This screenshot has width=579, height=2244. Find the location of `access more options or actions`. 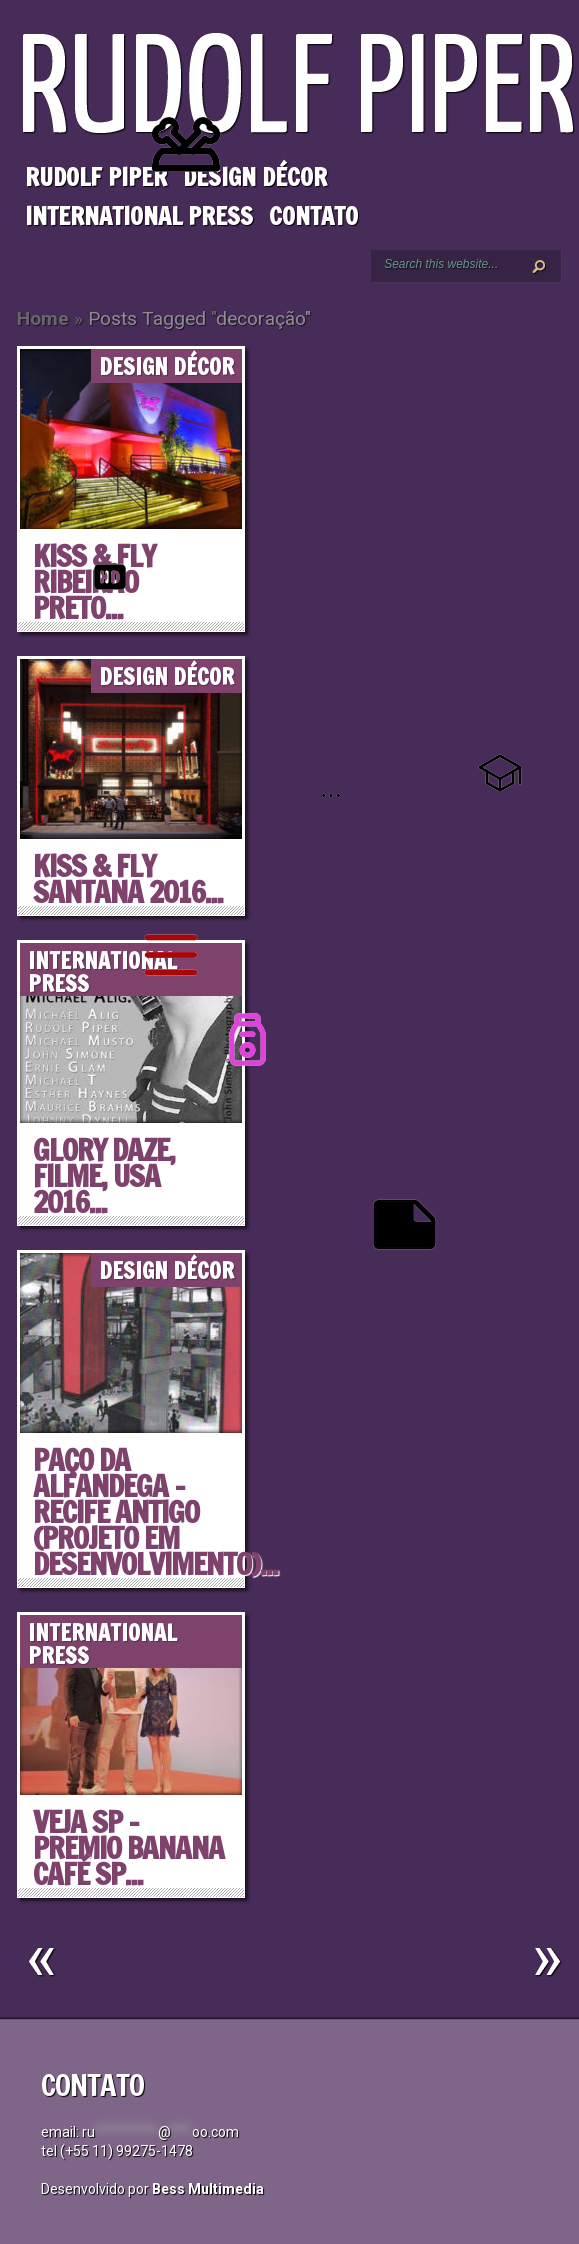

access more options or actions is located at coordinates (331, 796).